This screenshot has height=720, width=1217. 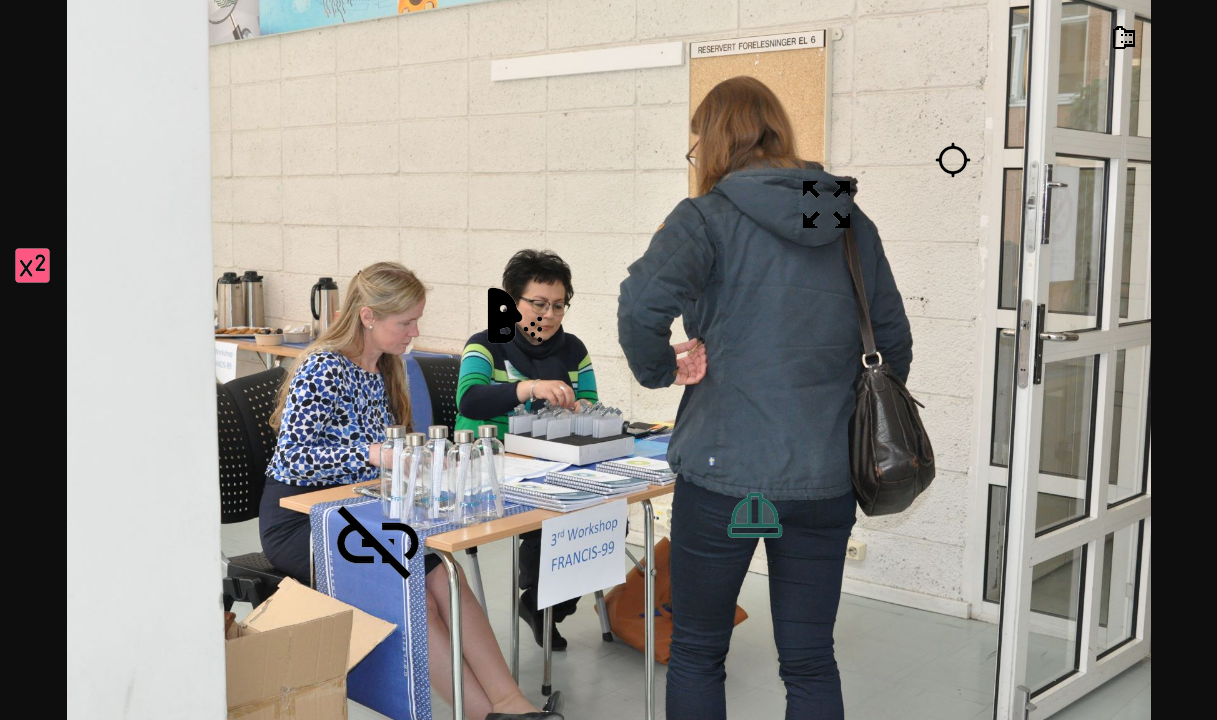 What do you see at coordinates (1124, 38) in the screenshot?
I see `view photos from camera roll` at bounding box center [1124, 38].